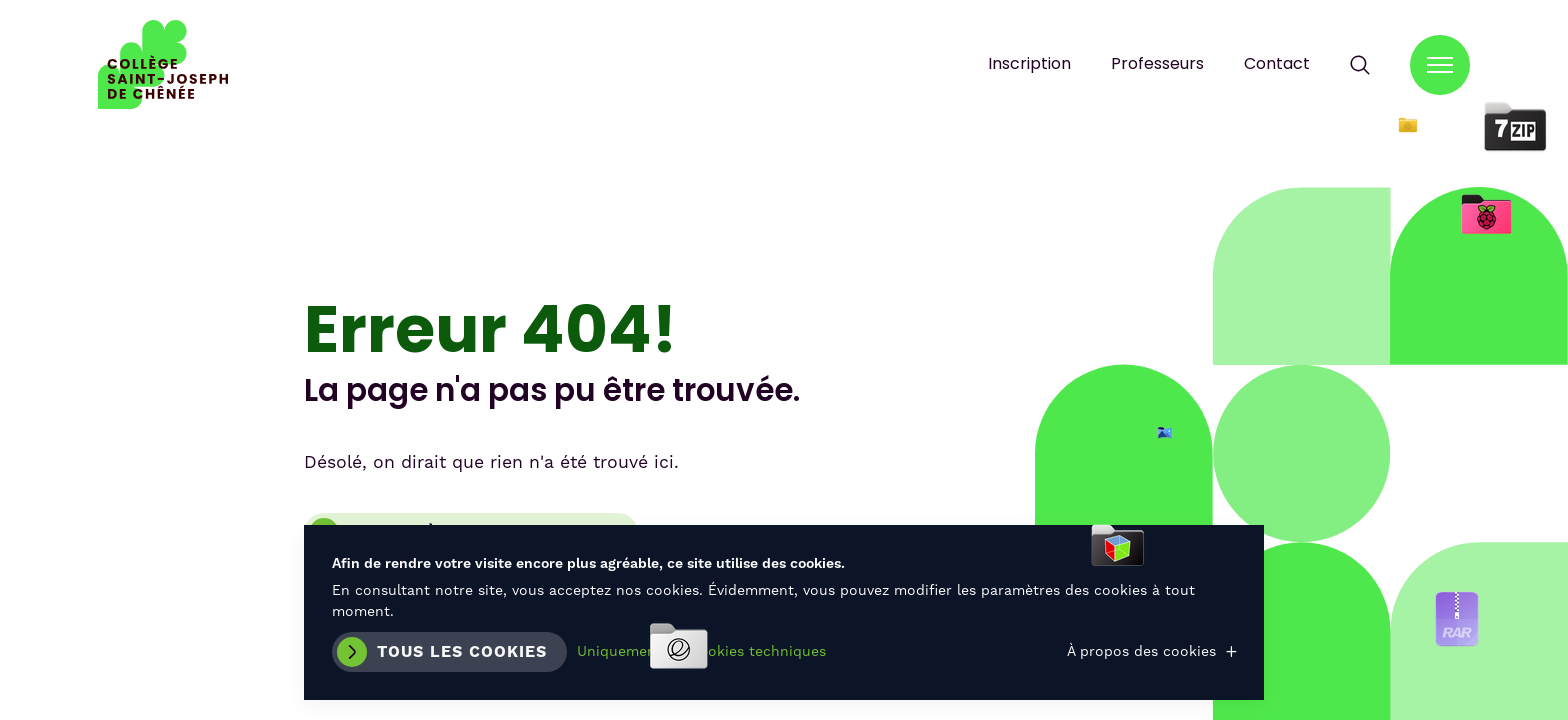  I want to click on open panorama photos folder, so click(1165, 433).